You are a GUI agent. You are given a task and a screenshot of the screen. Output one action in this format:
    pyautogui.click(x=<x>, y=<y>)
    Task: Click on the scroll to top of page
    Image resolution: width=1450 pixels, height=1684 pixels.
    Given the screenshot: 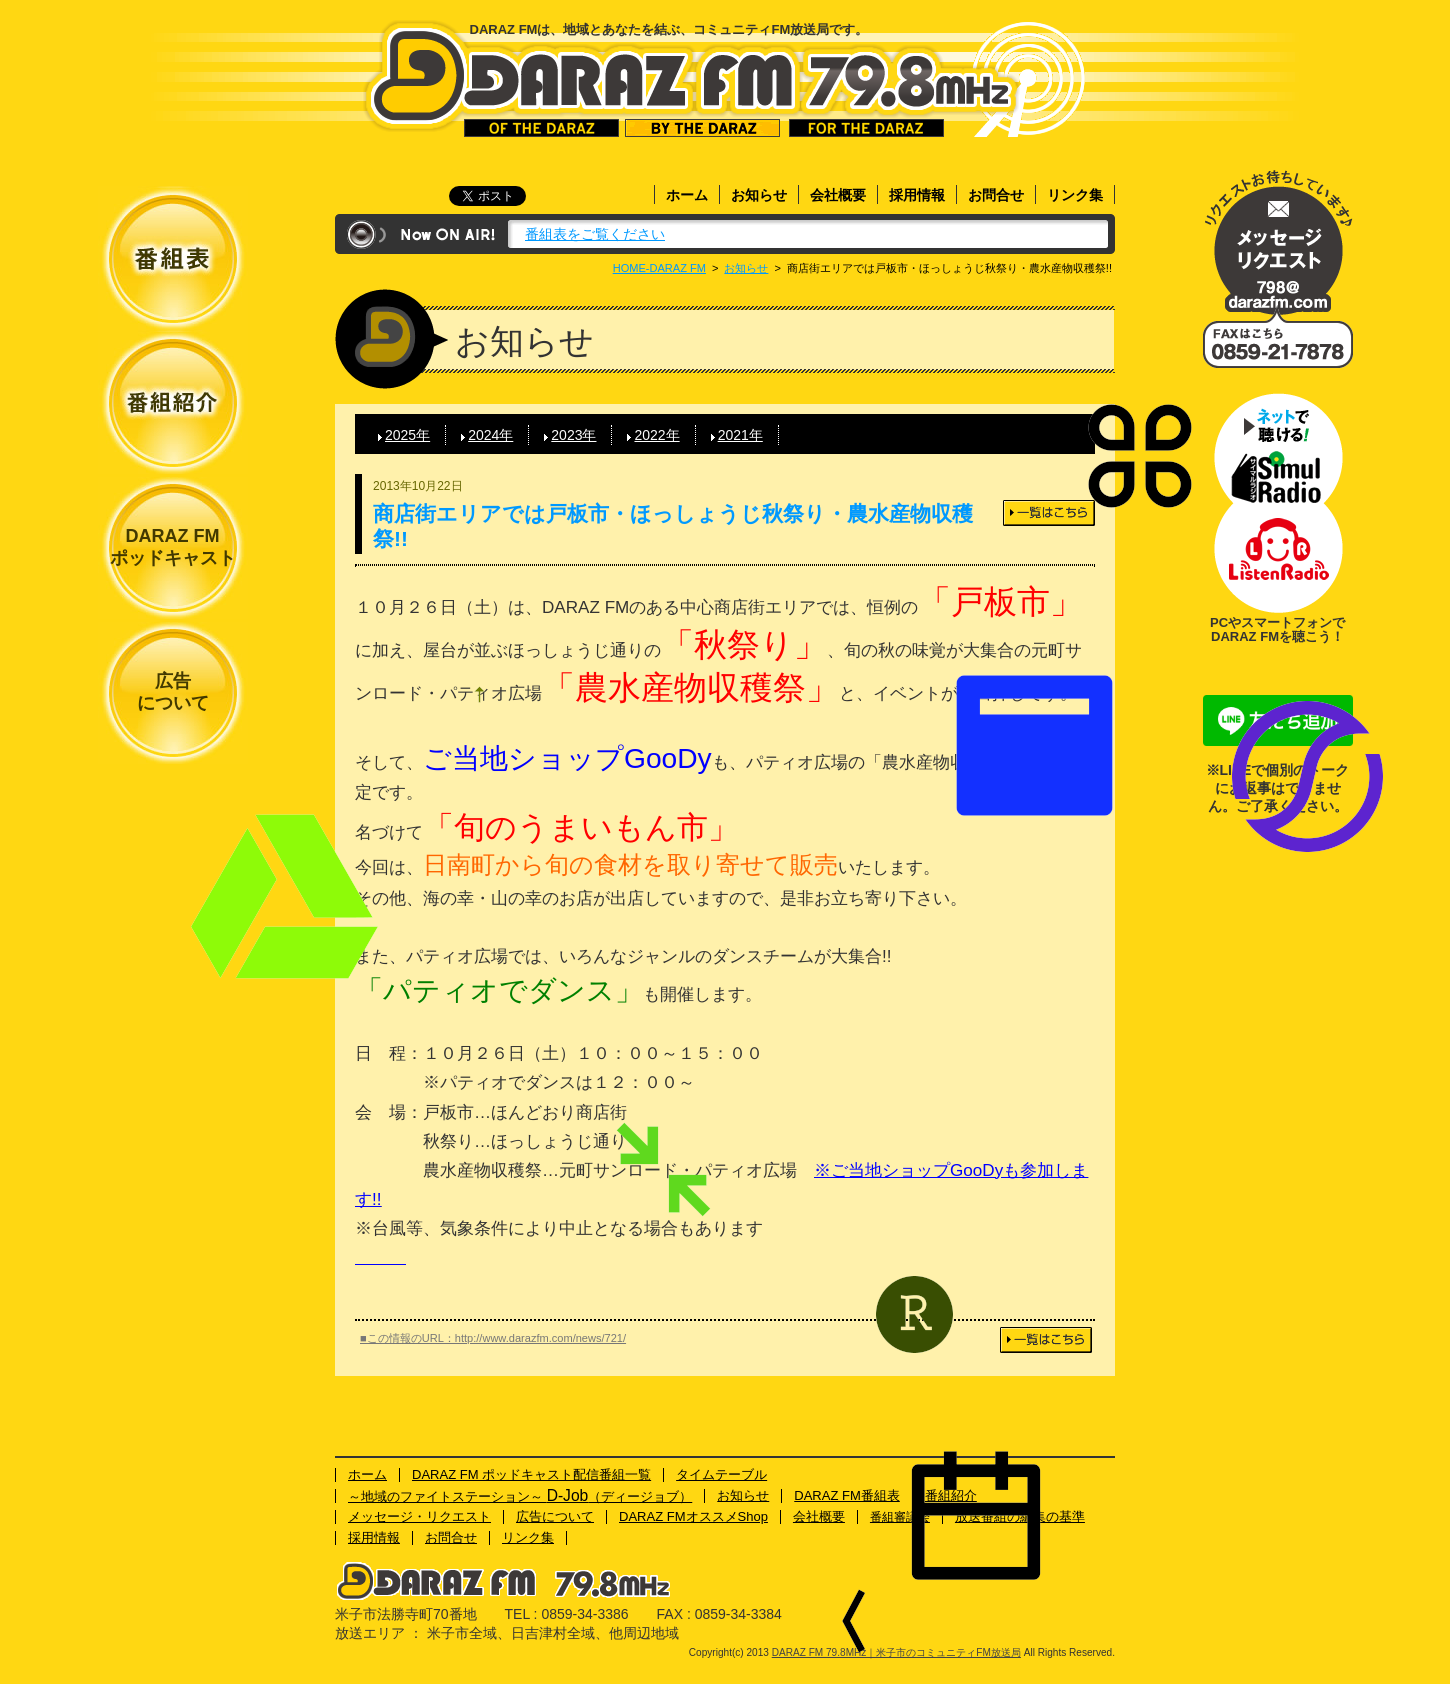 What is the action you would take?
    pyautogui.click(x=479, y=694)
    